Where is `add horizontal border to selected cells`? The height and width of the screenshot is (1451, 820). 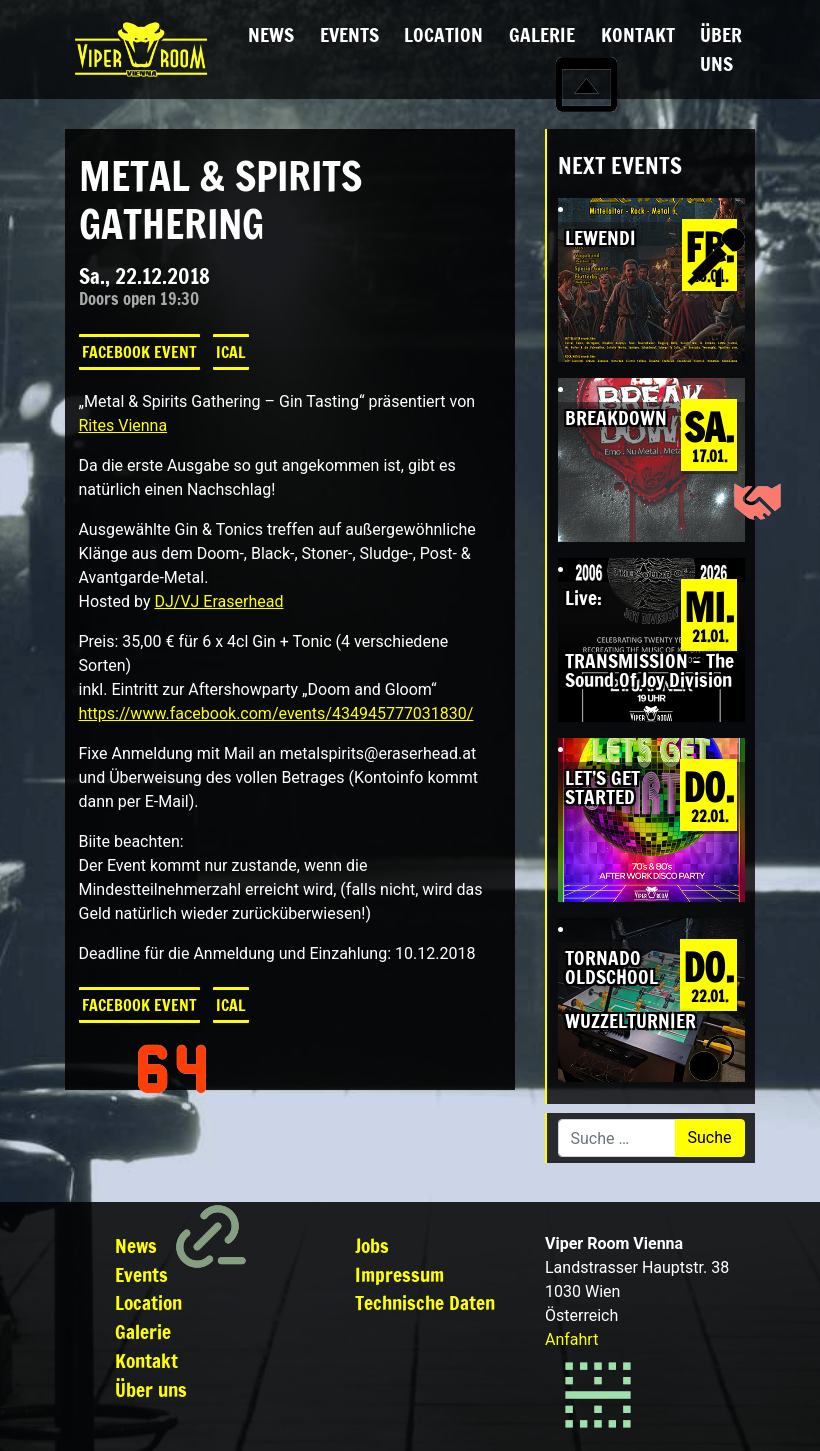 add horizontal border to selected cells is located at coordinates (598, 1395).